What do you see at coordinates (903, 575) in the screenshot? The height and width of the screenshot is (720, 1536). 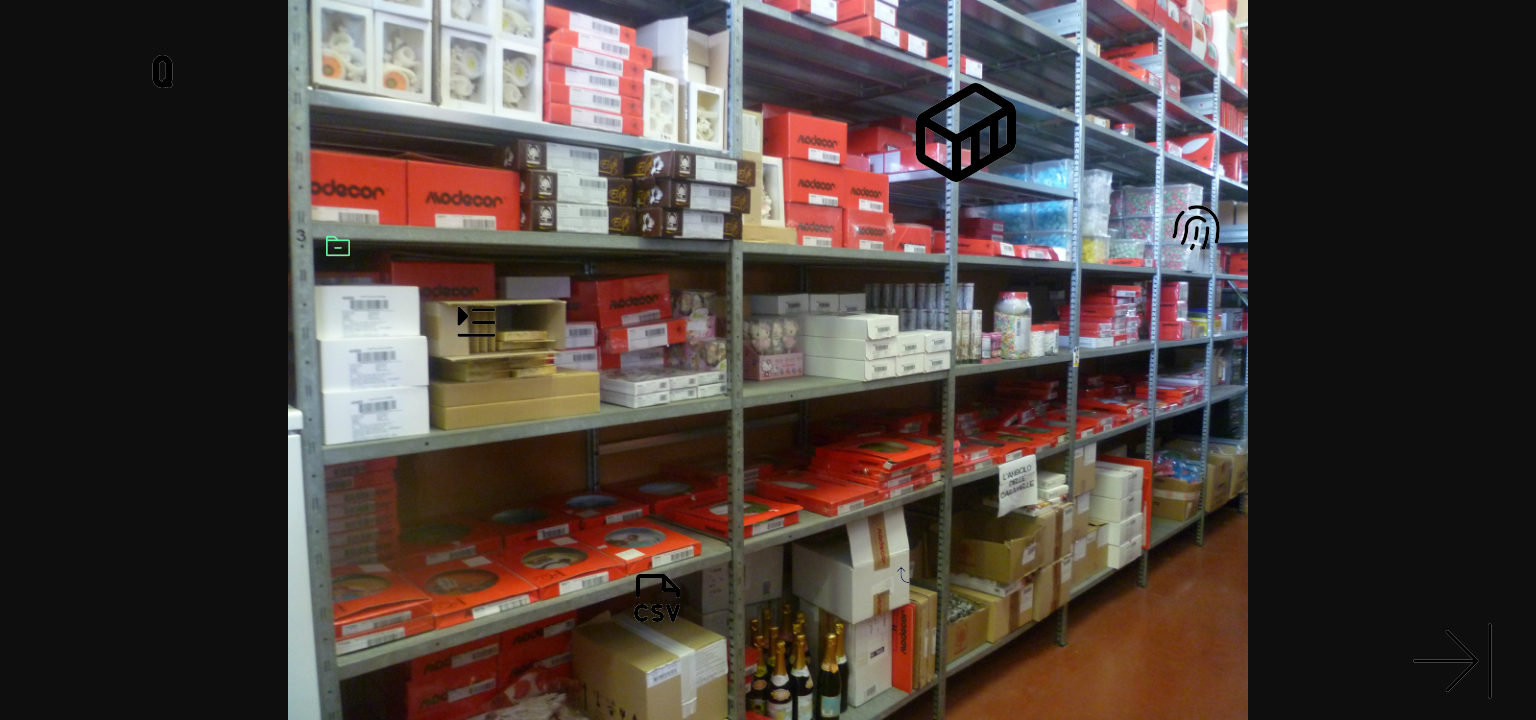 I see `go back and up in navigation` at bounding box center [903, 575].